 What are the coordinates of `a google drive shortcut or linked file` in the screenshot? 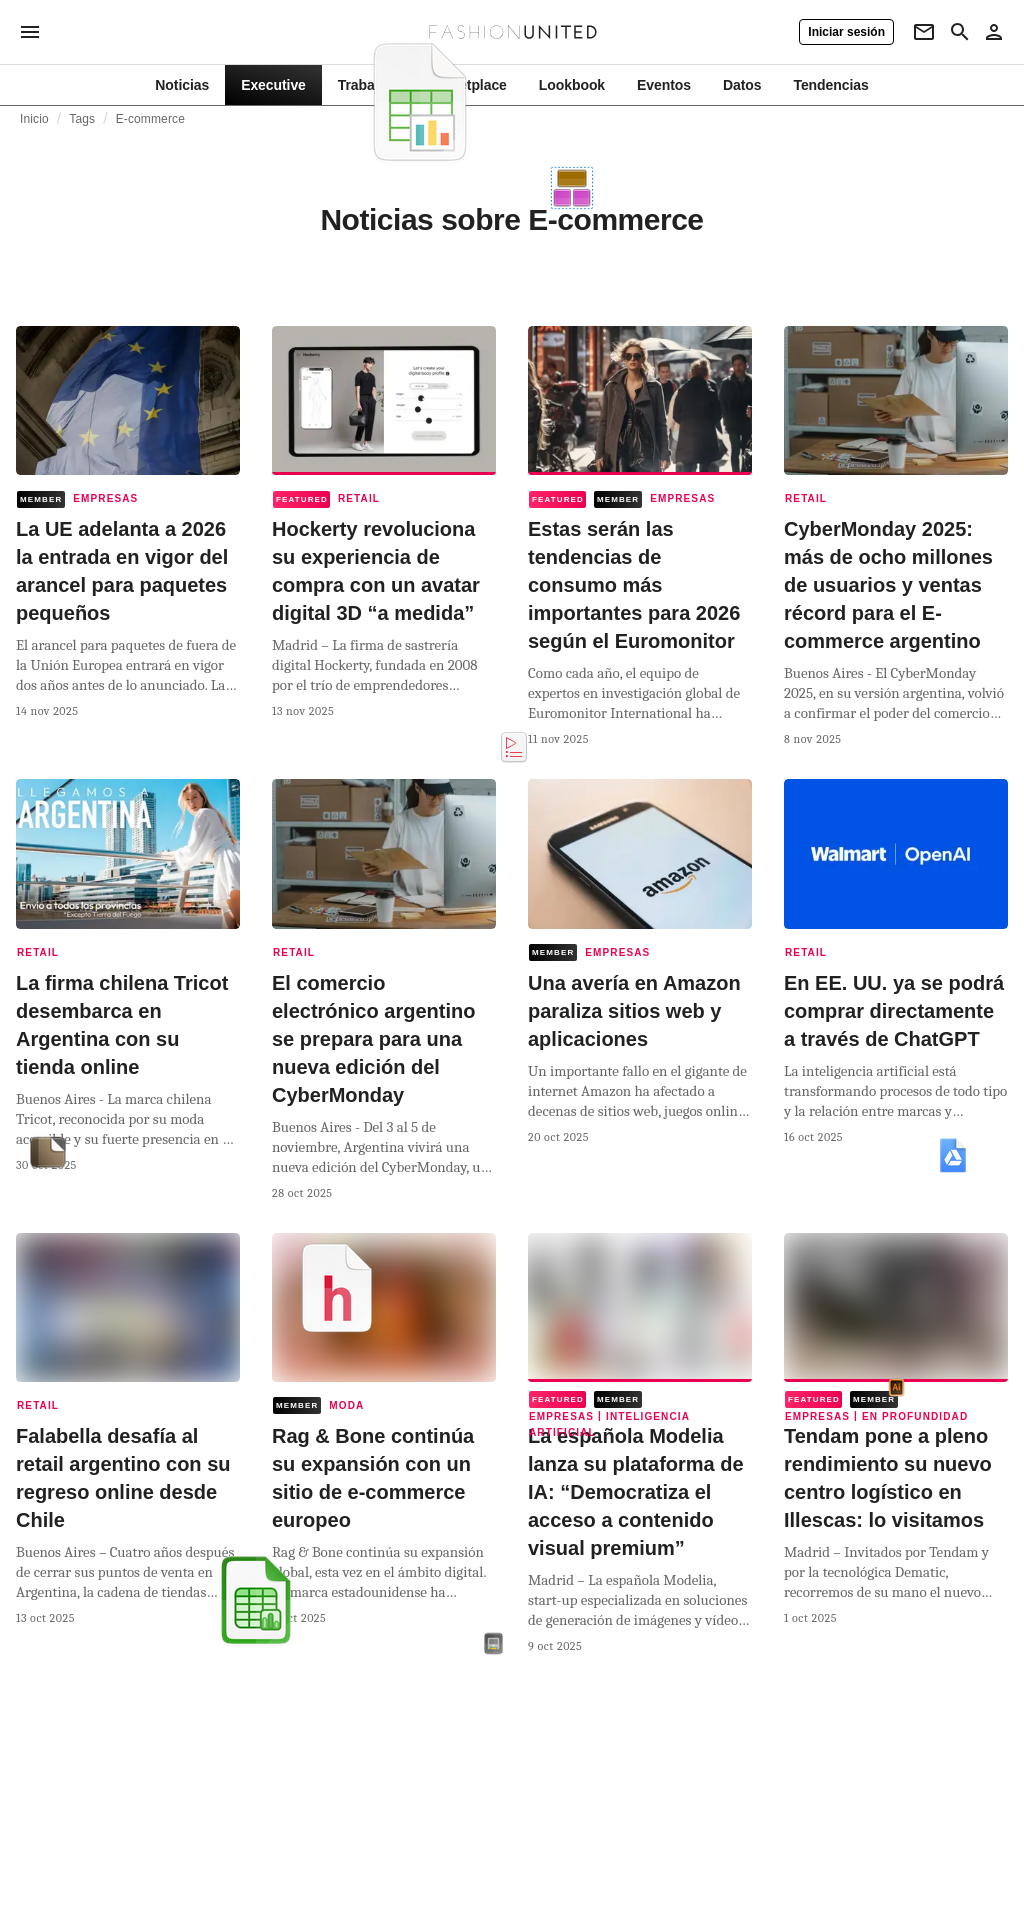 It's located at (953, 1156).